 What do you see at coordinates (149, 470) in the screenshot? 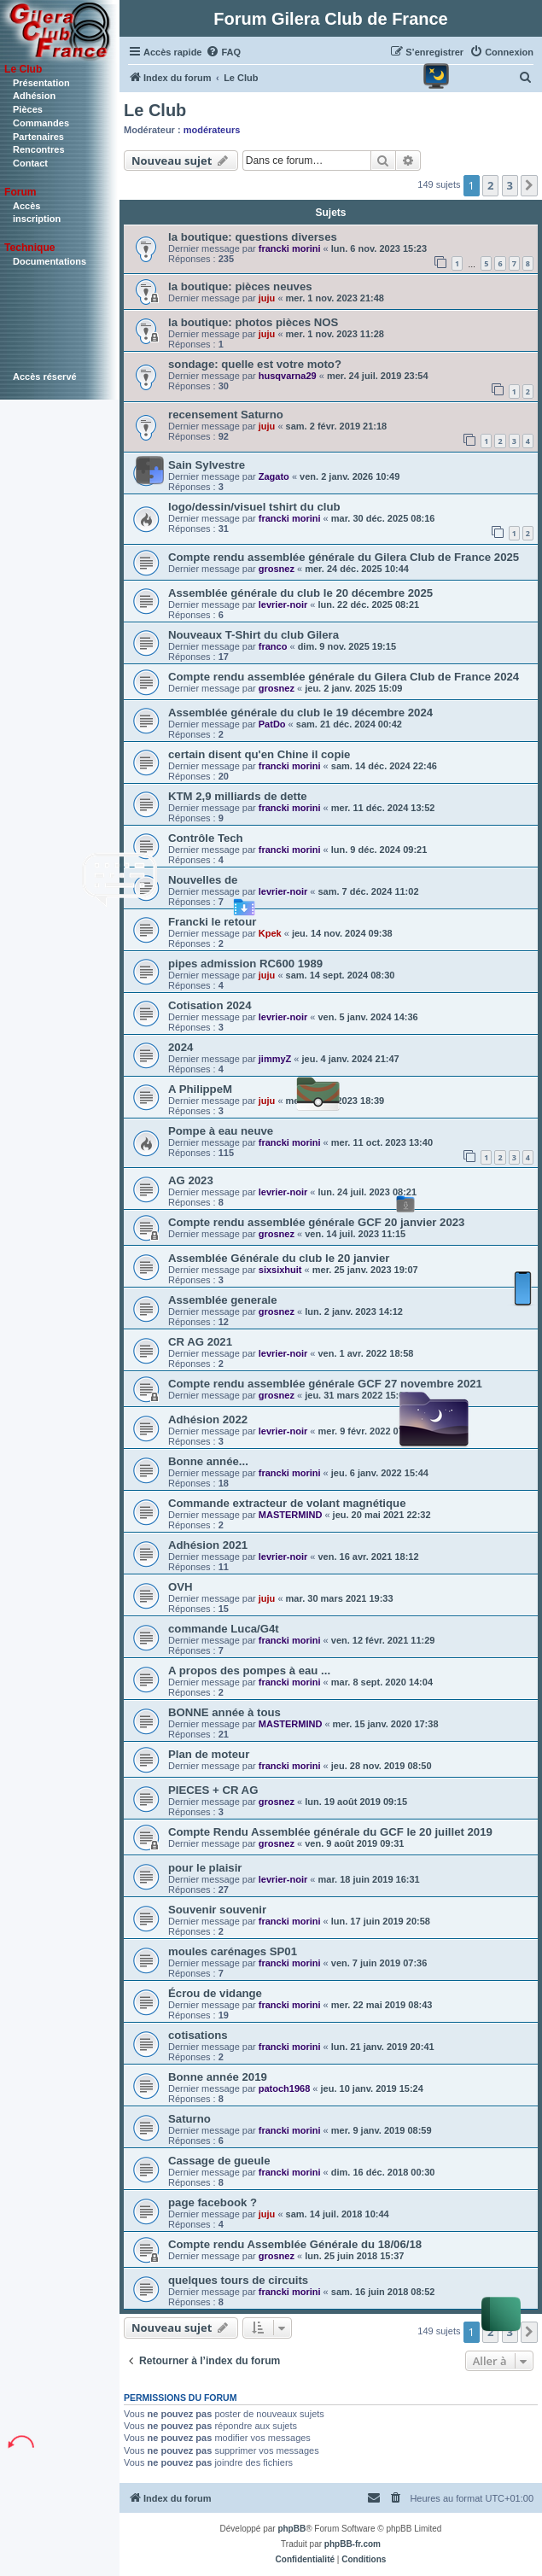
I see `manage bluetooth plugins or extensions` at bounding box center [149, 470].